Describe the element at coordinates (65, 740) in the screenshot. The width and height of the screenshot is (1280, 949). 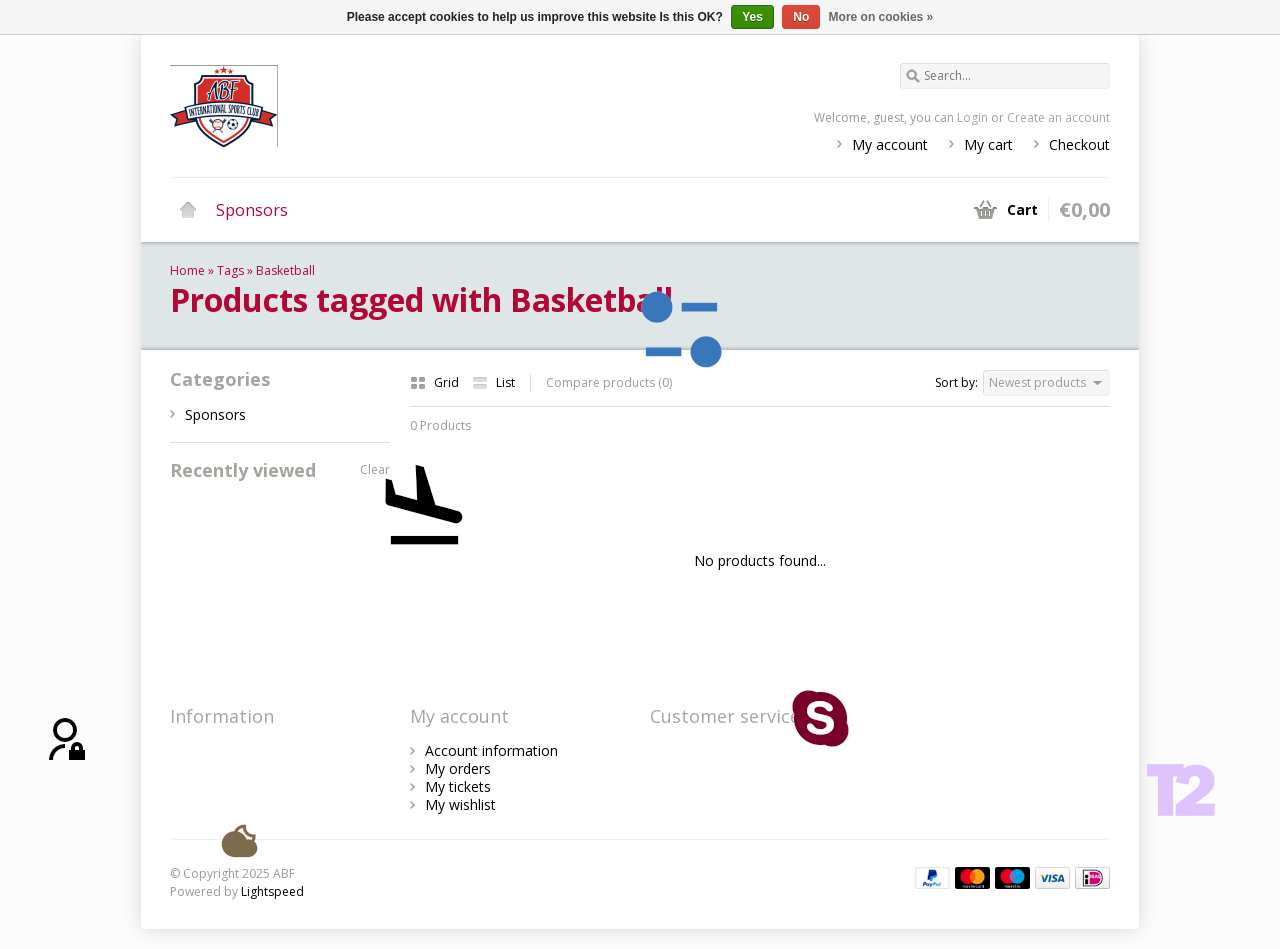
I see `access admin or administrator settings` at that location.